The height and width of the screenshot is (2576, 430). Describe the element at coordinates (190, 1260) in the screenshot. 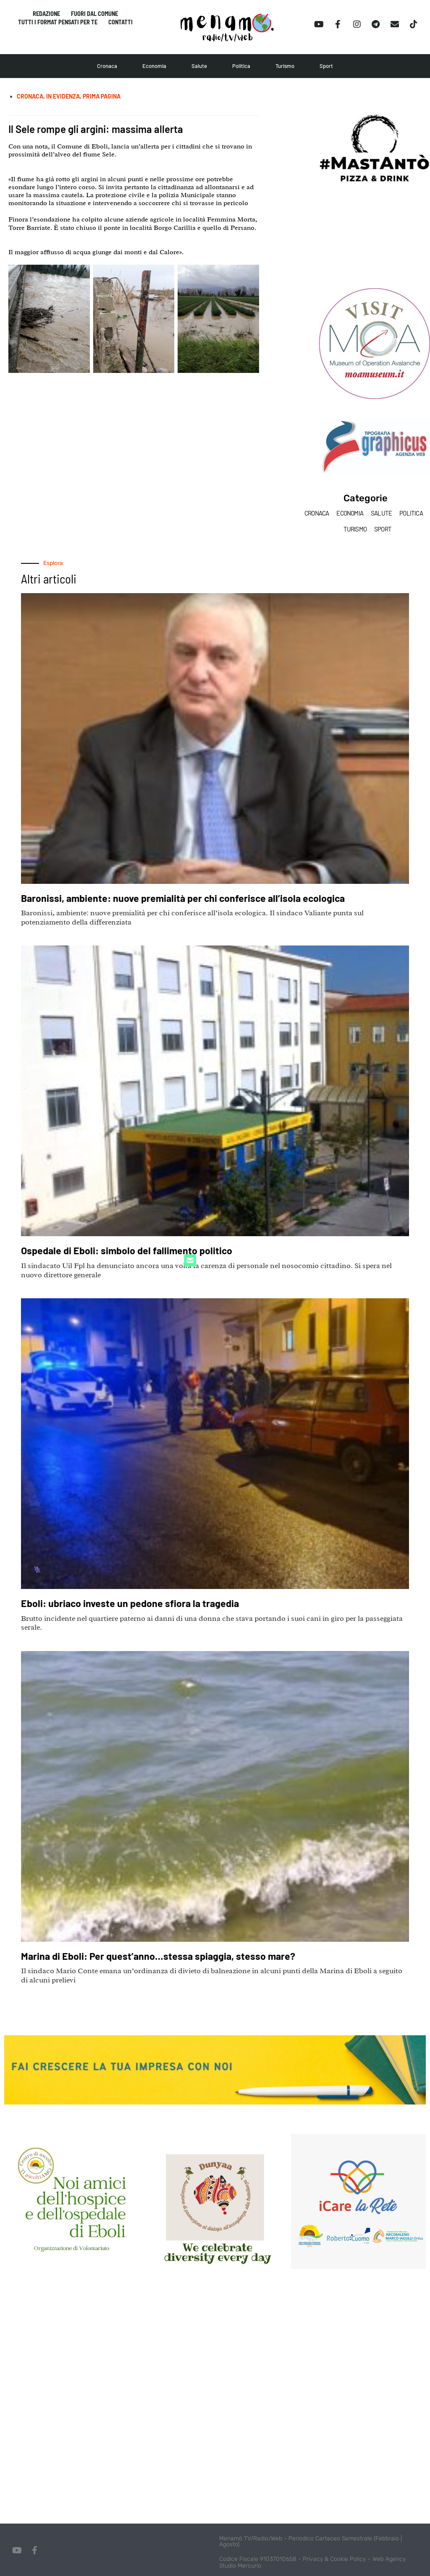

I see `open your email inbox` at that location.